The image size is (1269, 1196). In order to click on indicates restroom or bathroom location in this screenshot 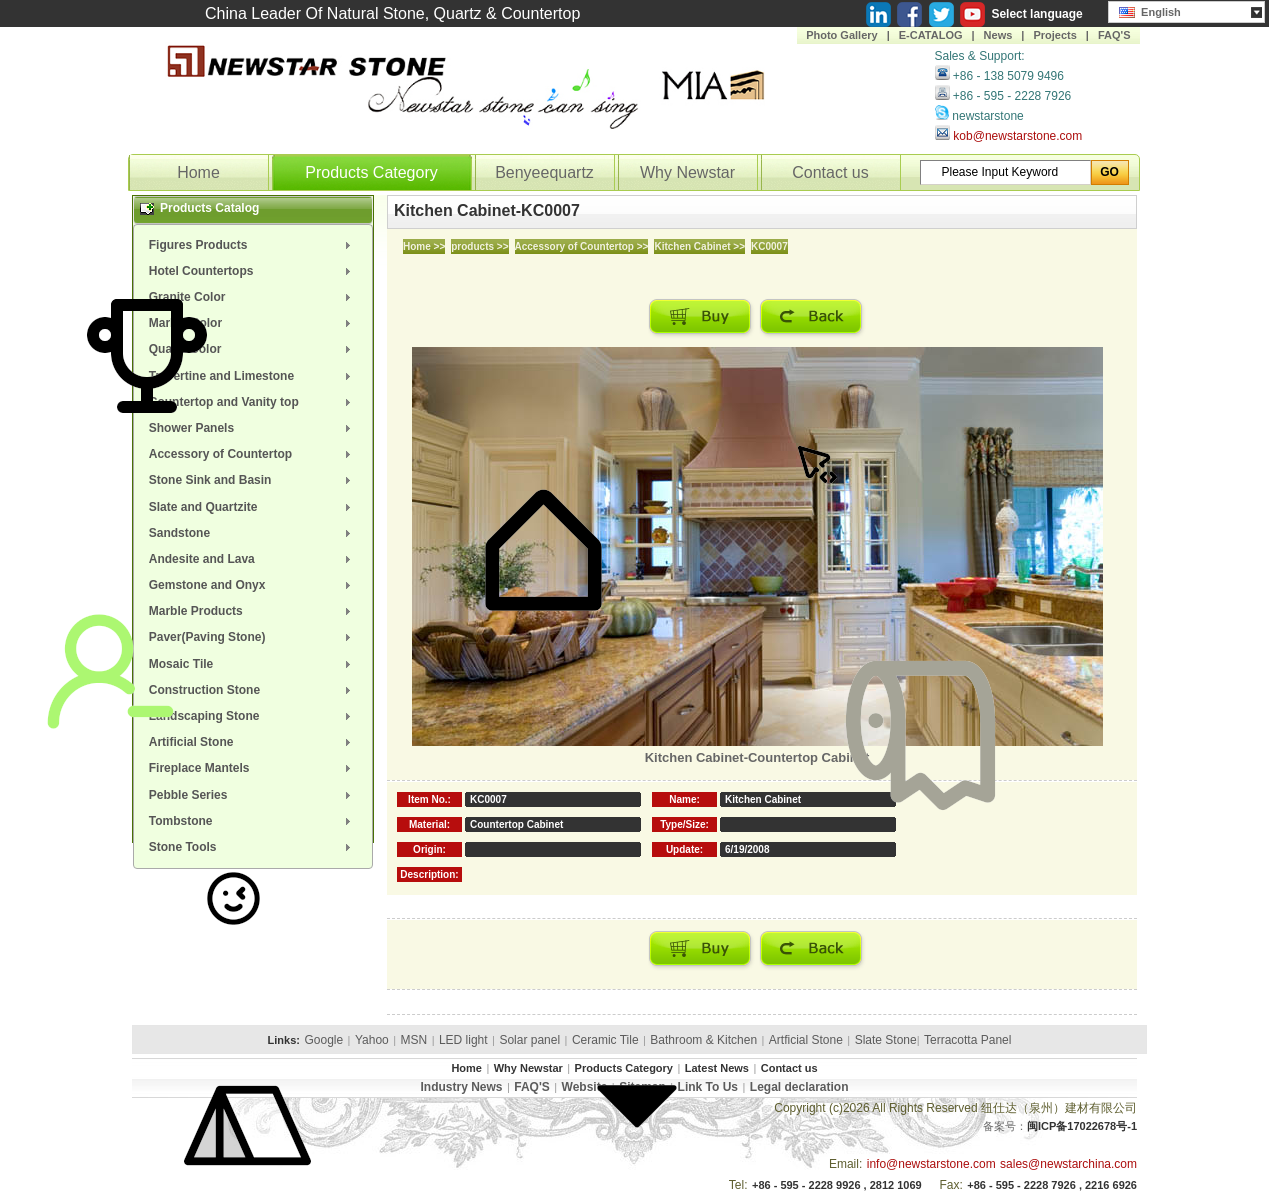, I will do `click(920, 735)`.